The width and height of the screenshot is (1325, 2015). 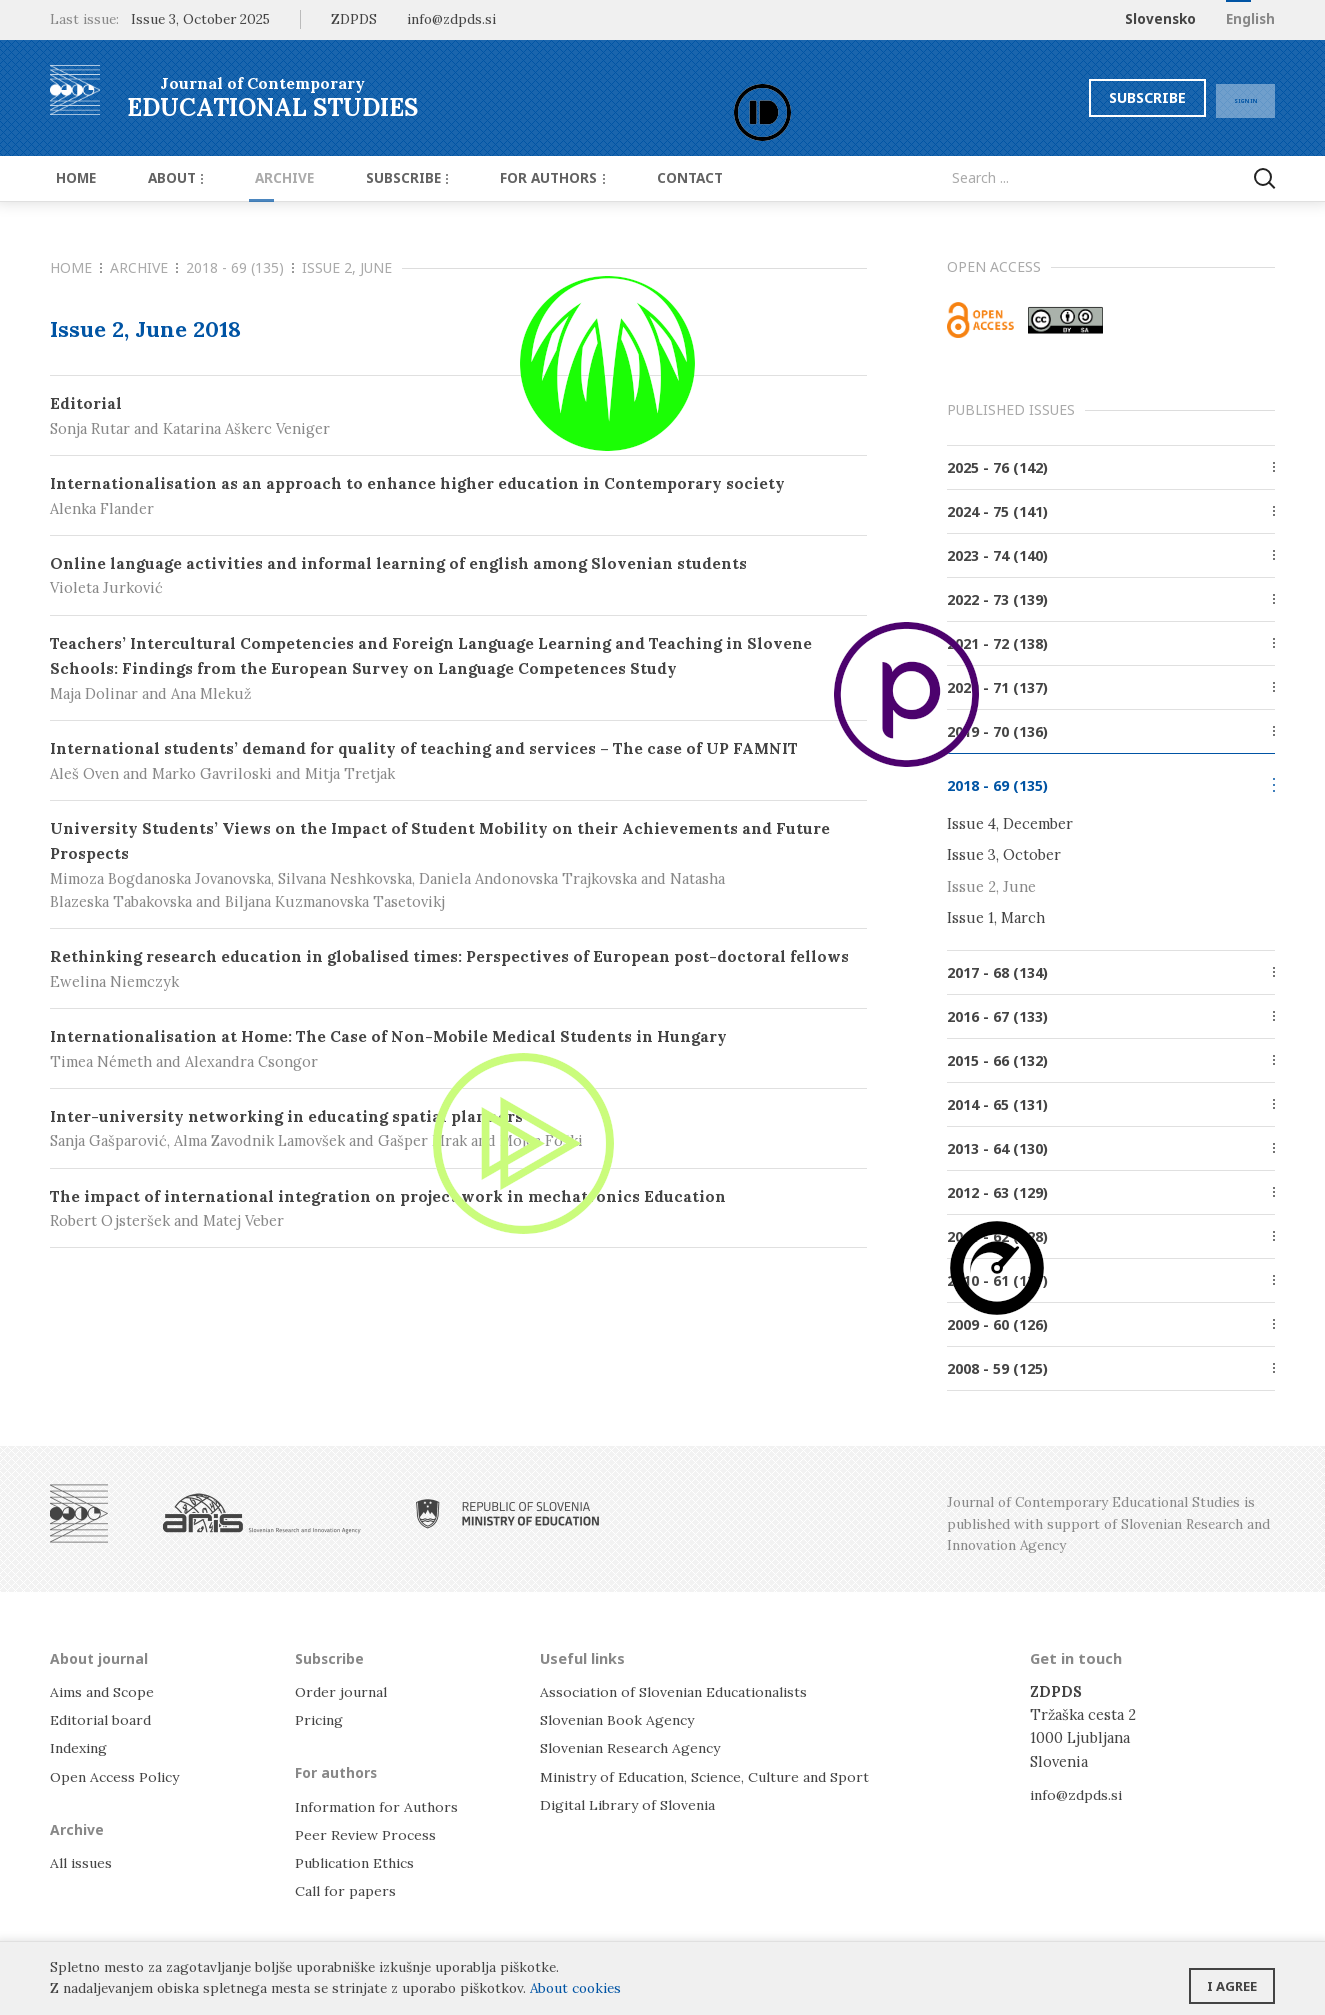 What do you see at coordinates (762, 112) in the screenshot?
I see `open pushbullet app` at bounding box center [762, 112].